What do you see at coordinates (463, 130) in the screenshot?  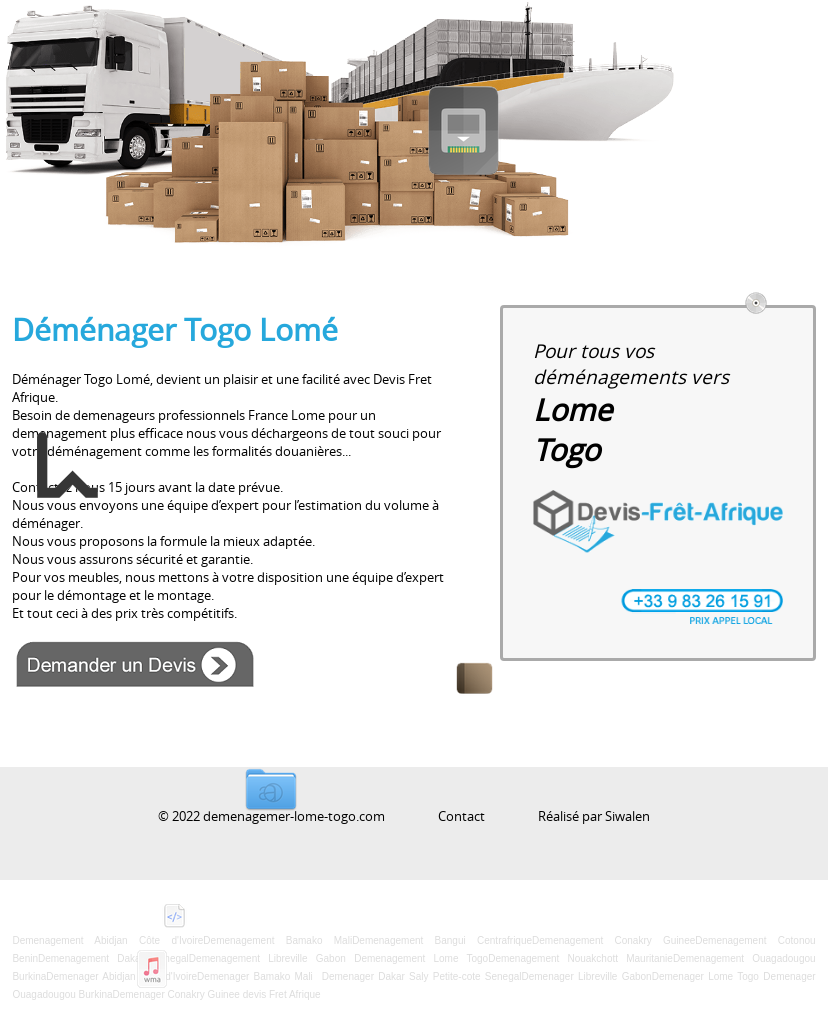 I see `gameboy ROM file type indicator` at bounding box center [463, 130].